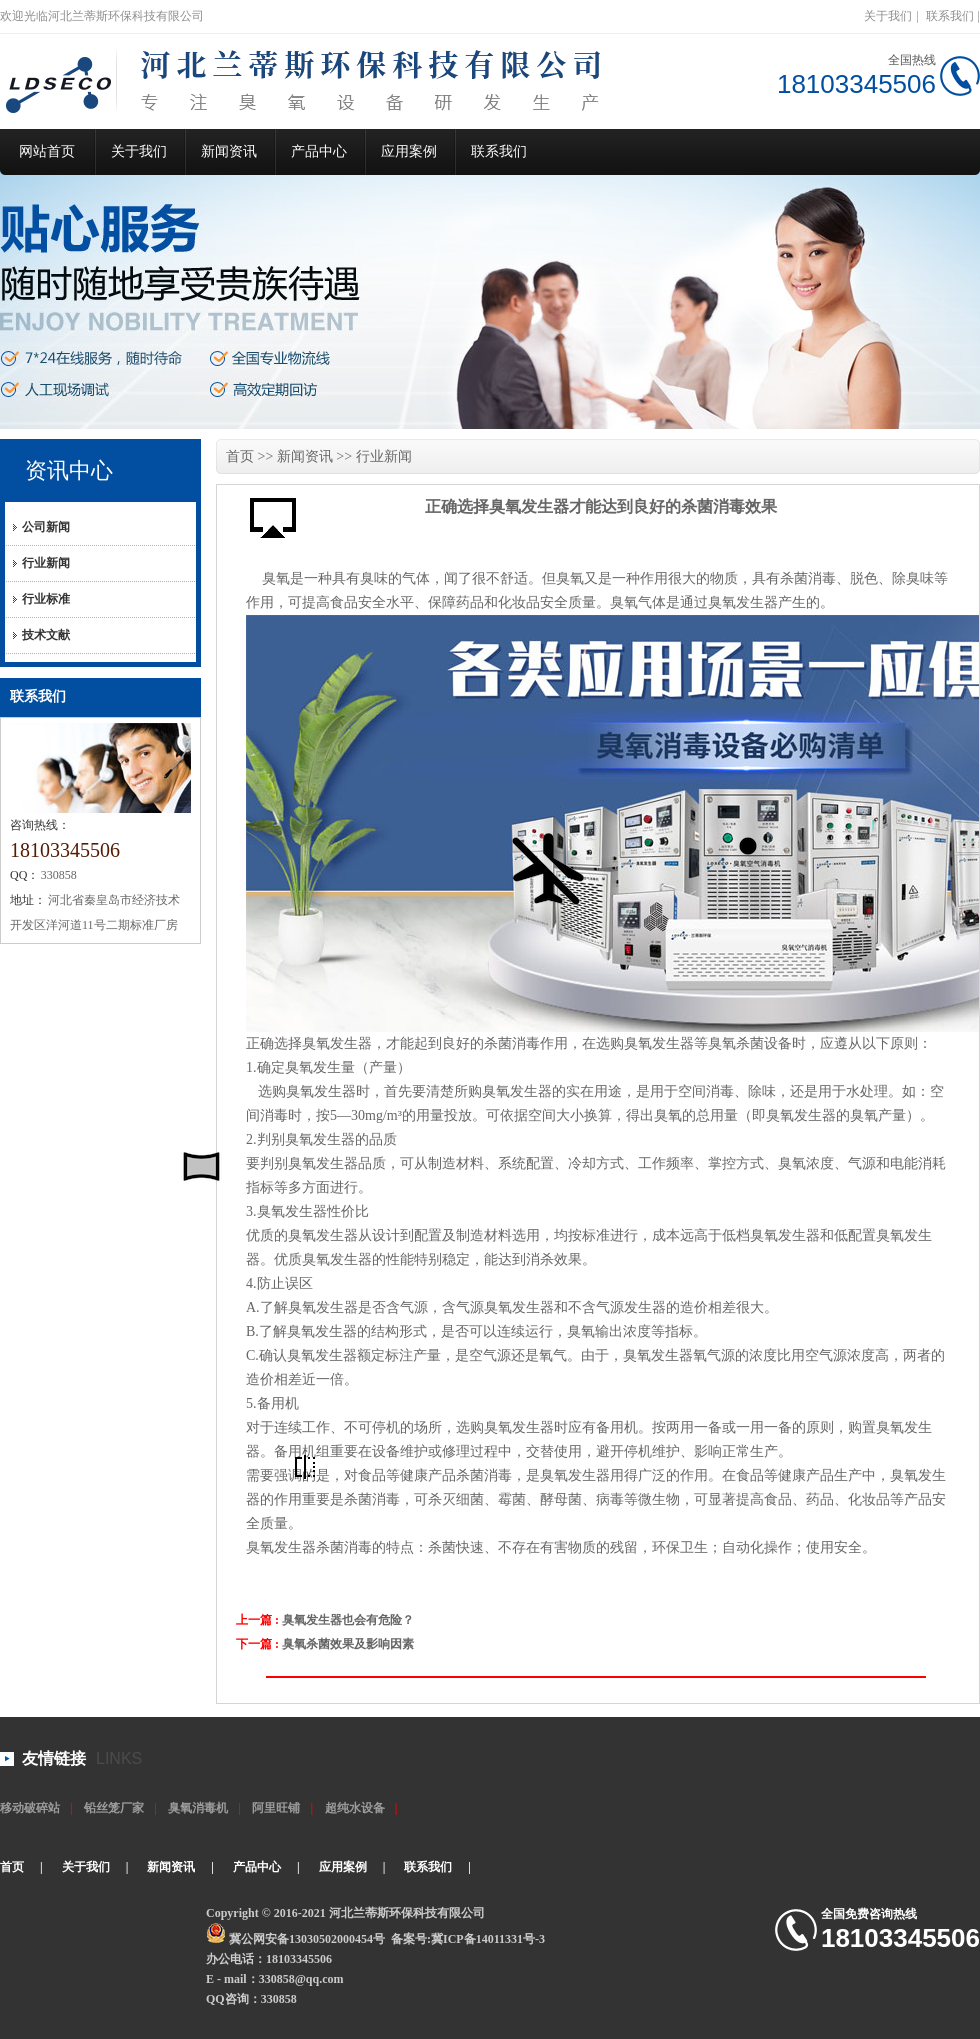 This screenshot has height=2039, width=980. Describe the element at coordinates (748, 846) in the screenshot. I see `indicates recording in progress` at that location.